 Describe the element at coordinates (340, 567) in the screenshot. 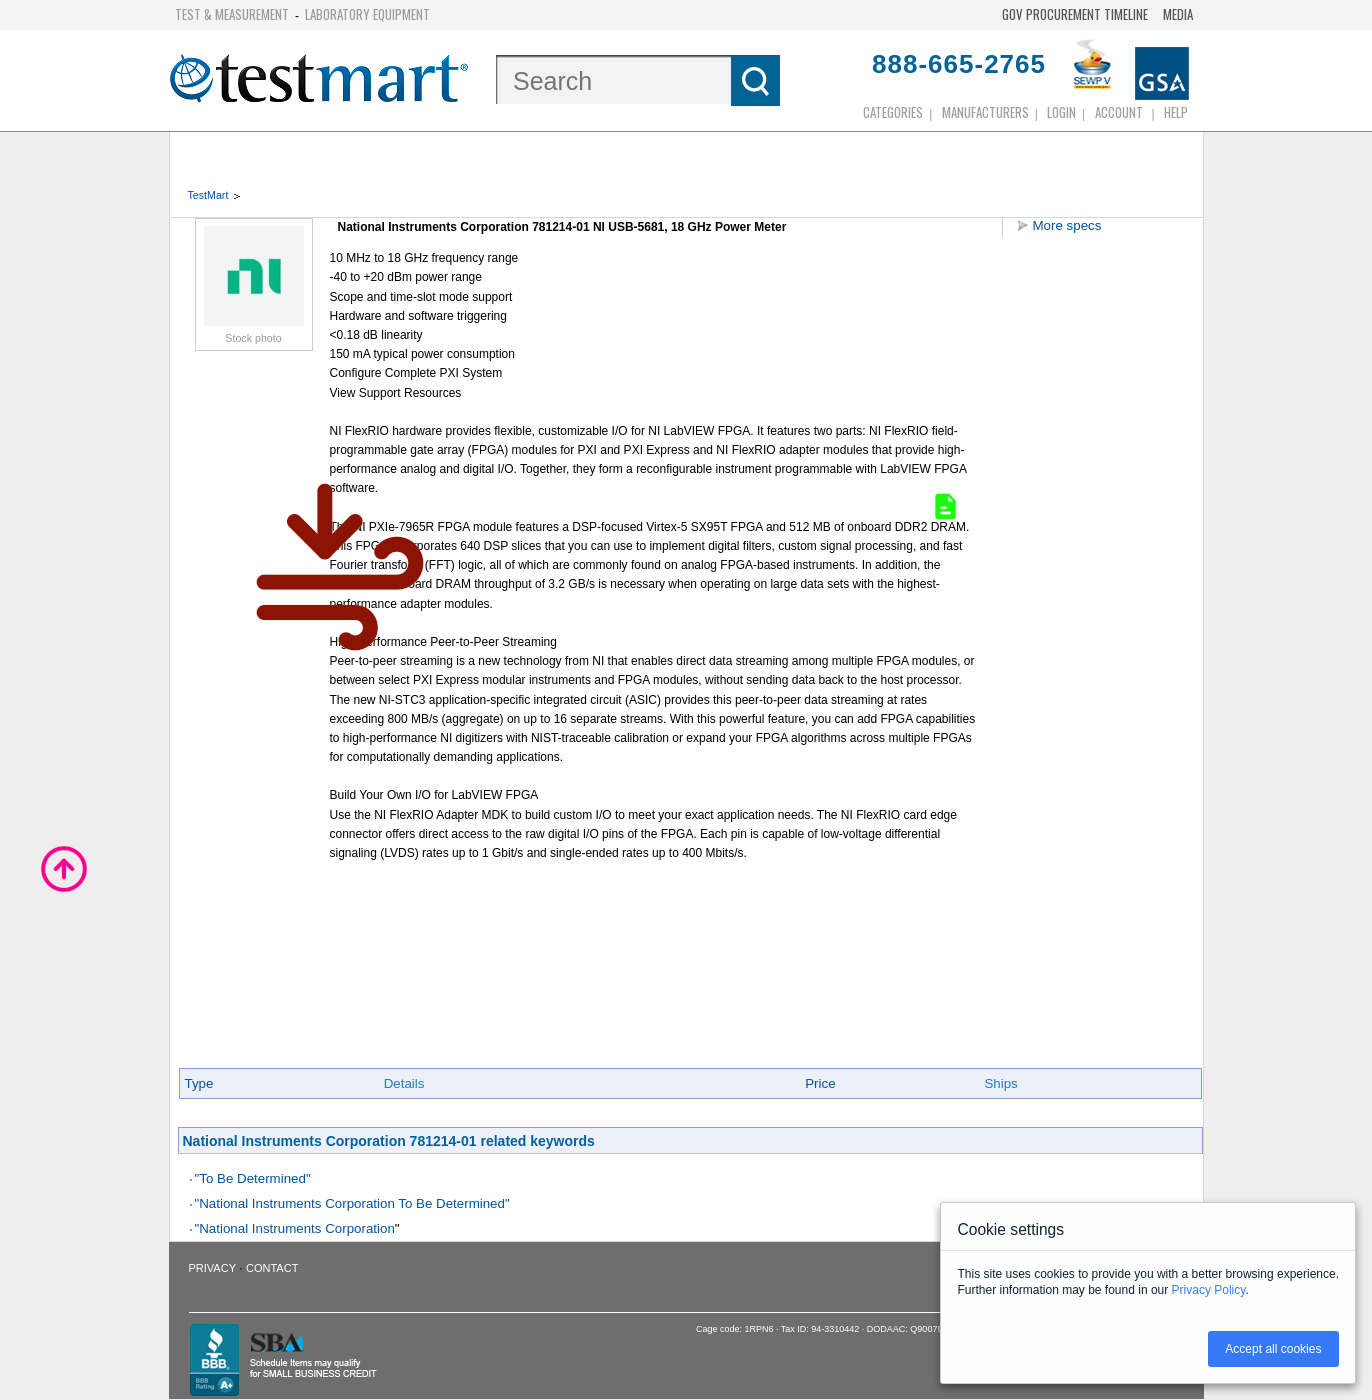

I see `indicates wind direction moving downward` at that location.